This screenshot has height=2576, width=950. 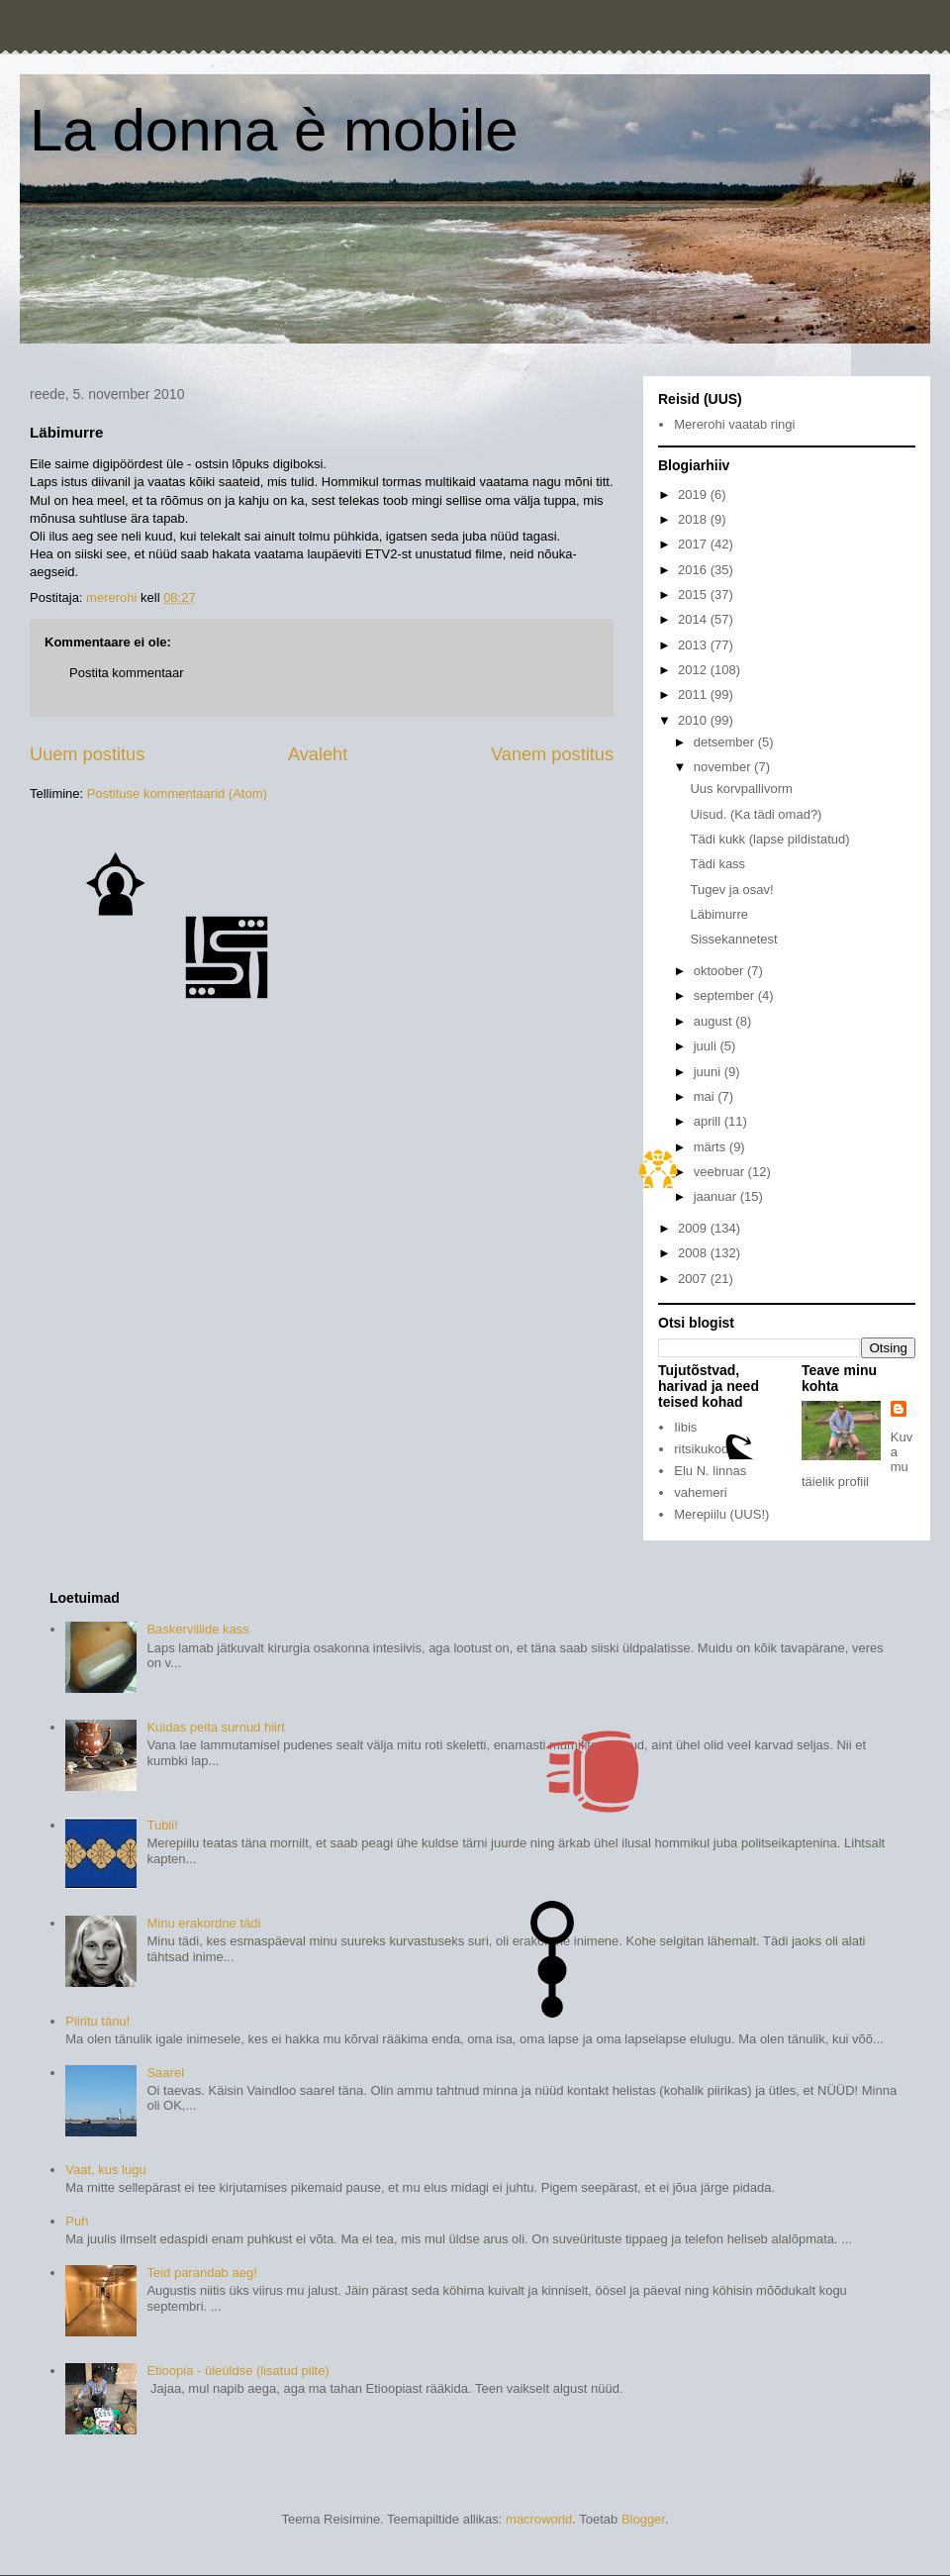 I want to click on select knee pad equipment for your character, so click(x=592, y=1771).